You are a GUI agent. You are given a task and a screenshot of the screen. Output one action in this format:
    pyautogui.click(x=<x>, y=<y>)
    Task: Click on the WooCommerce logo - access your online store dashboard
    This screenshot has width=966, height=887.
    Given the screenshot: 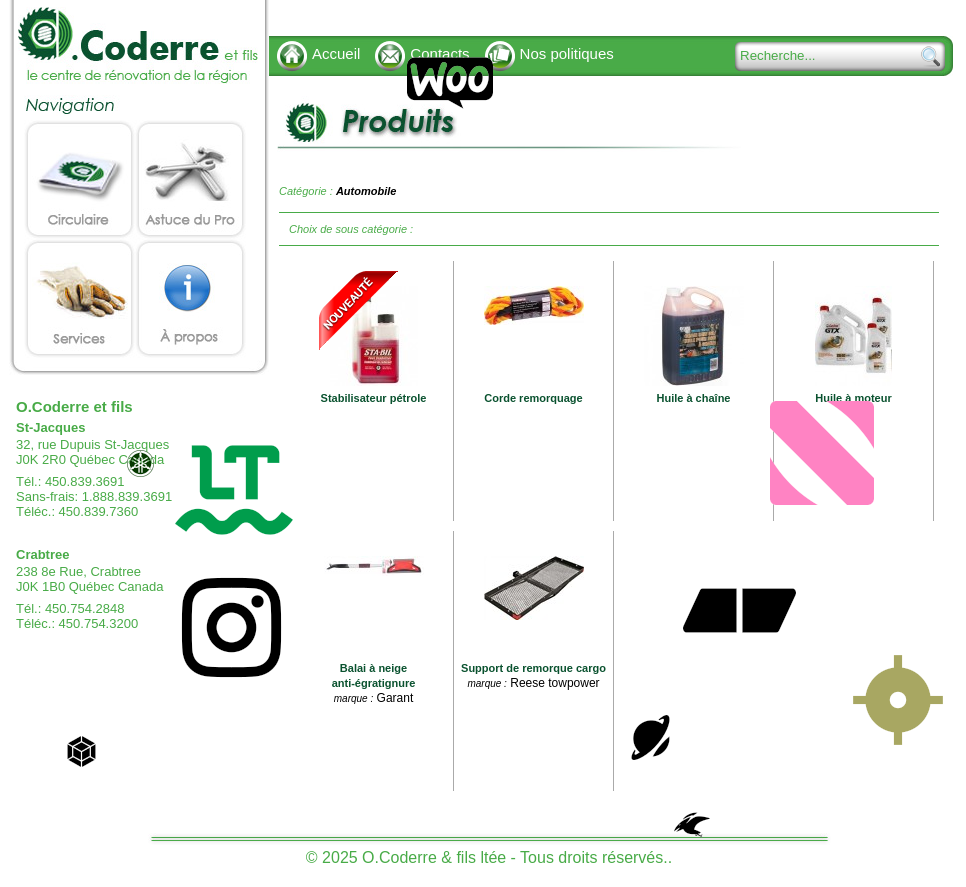 What is the action you would take?
    pyautogui.click(x=450, y=83)
    